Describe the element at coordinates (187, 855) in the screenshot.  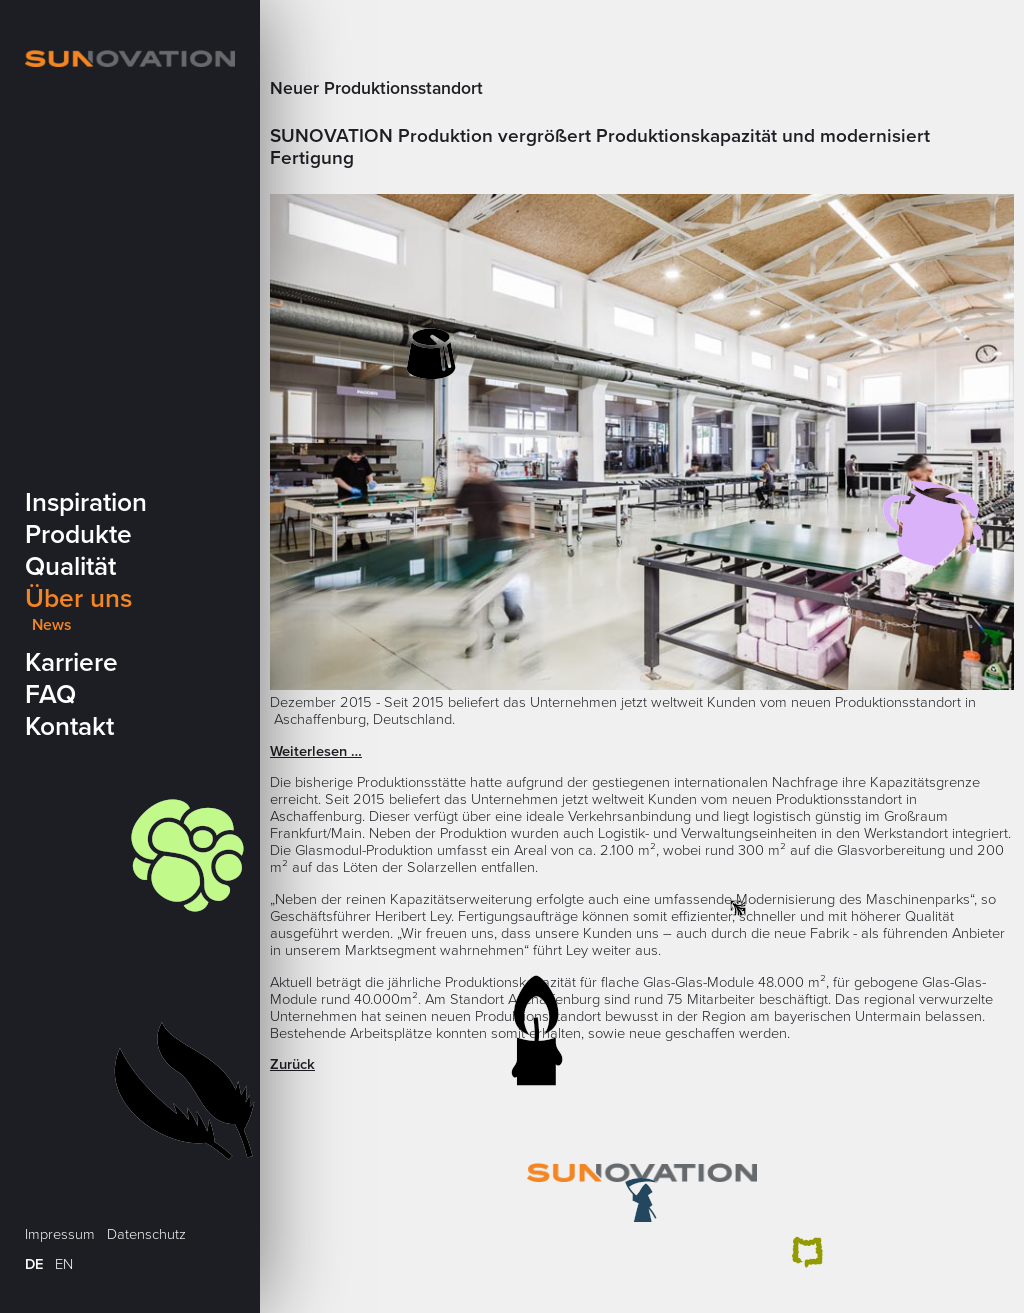
I see `indicates an organic or biological enemy type` at that location.